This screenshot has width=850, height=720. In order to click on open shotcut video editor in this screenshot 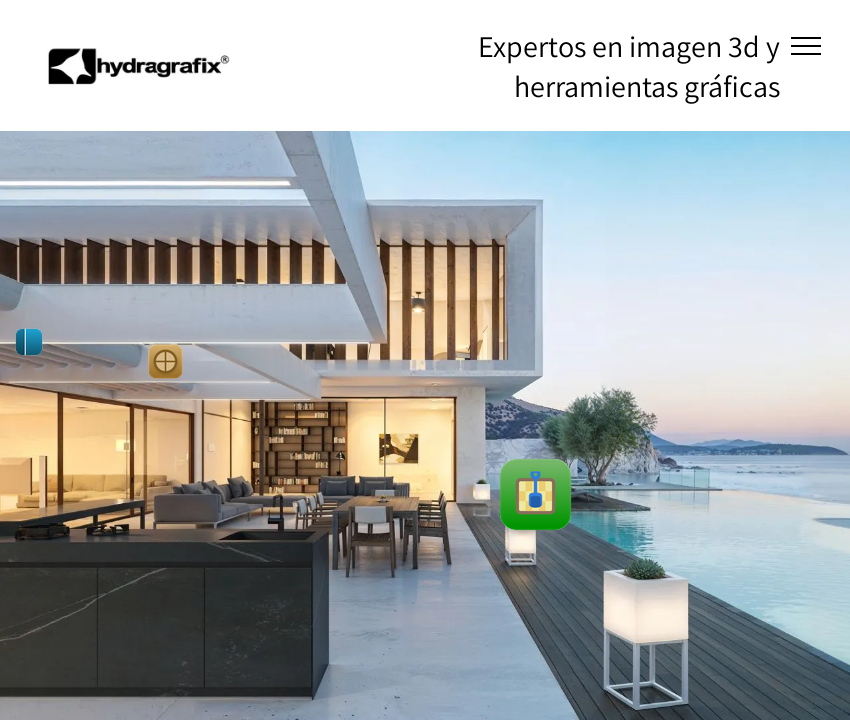, I will do `click(29, 342)`.